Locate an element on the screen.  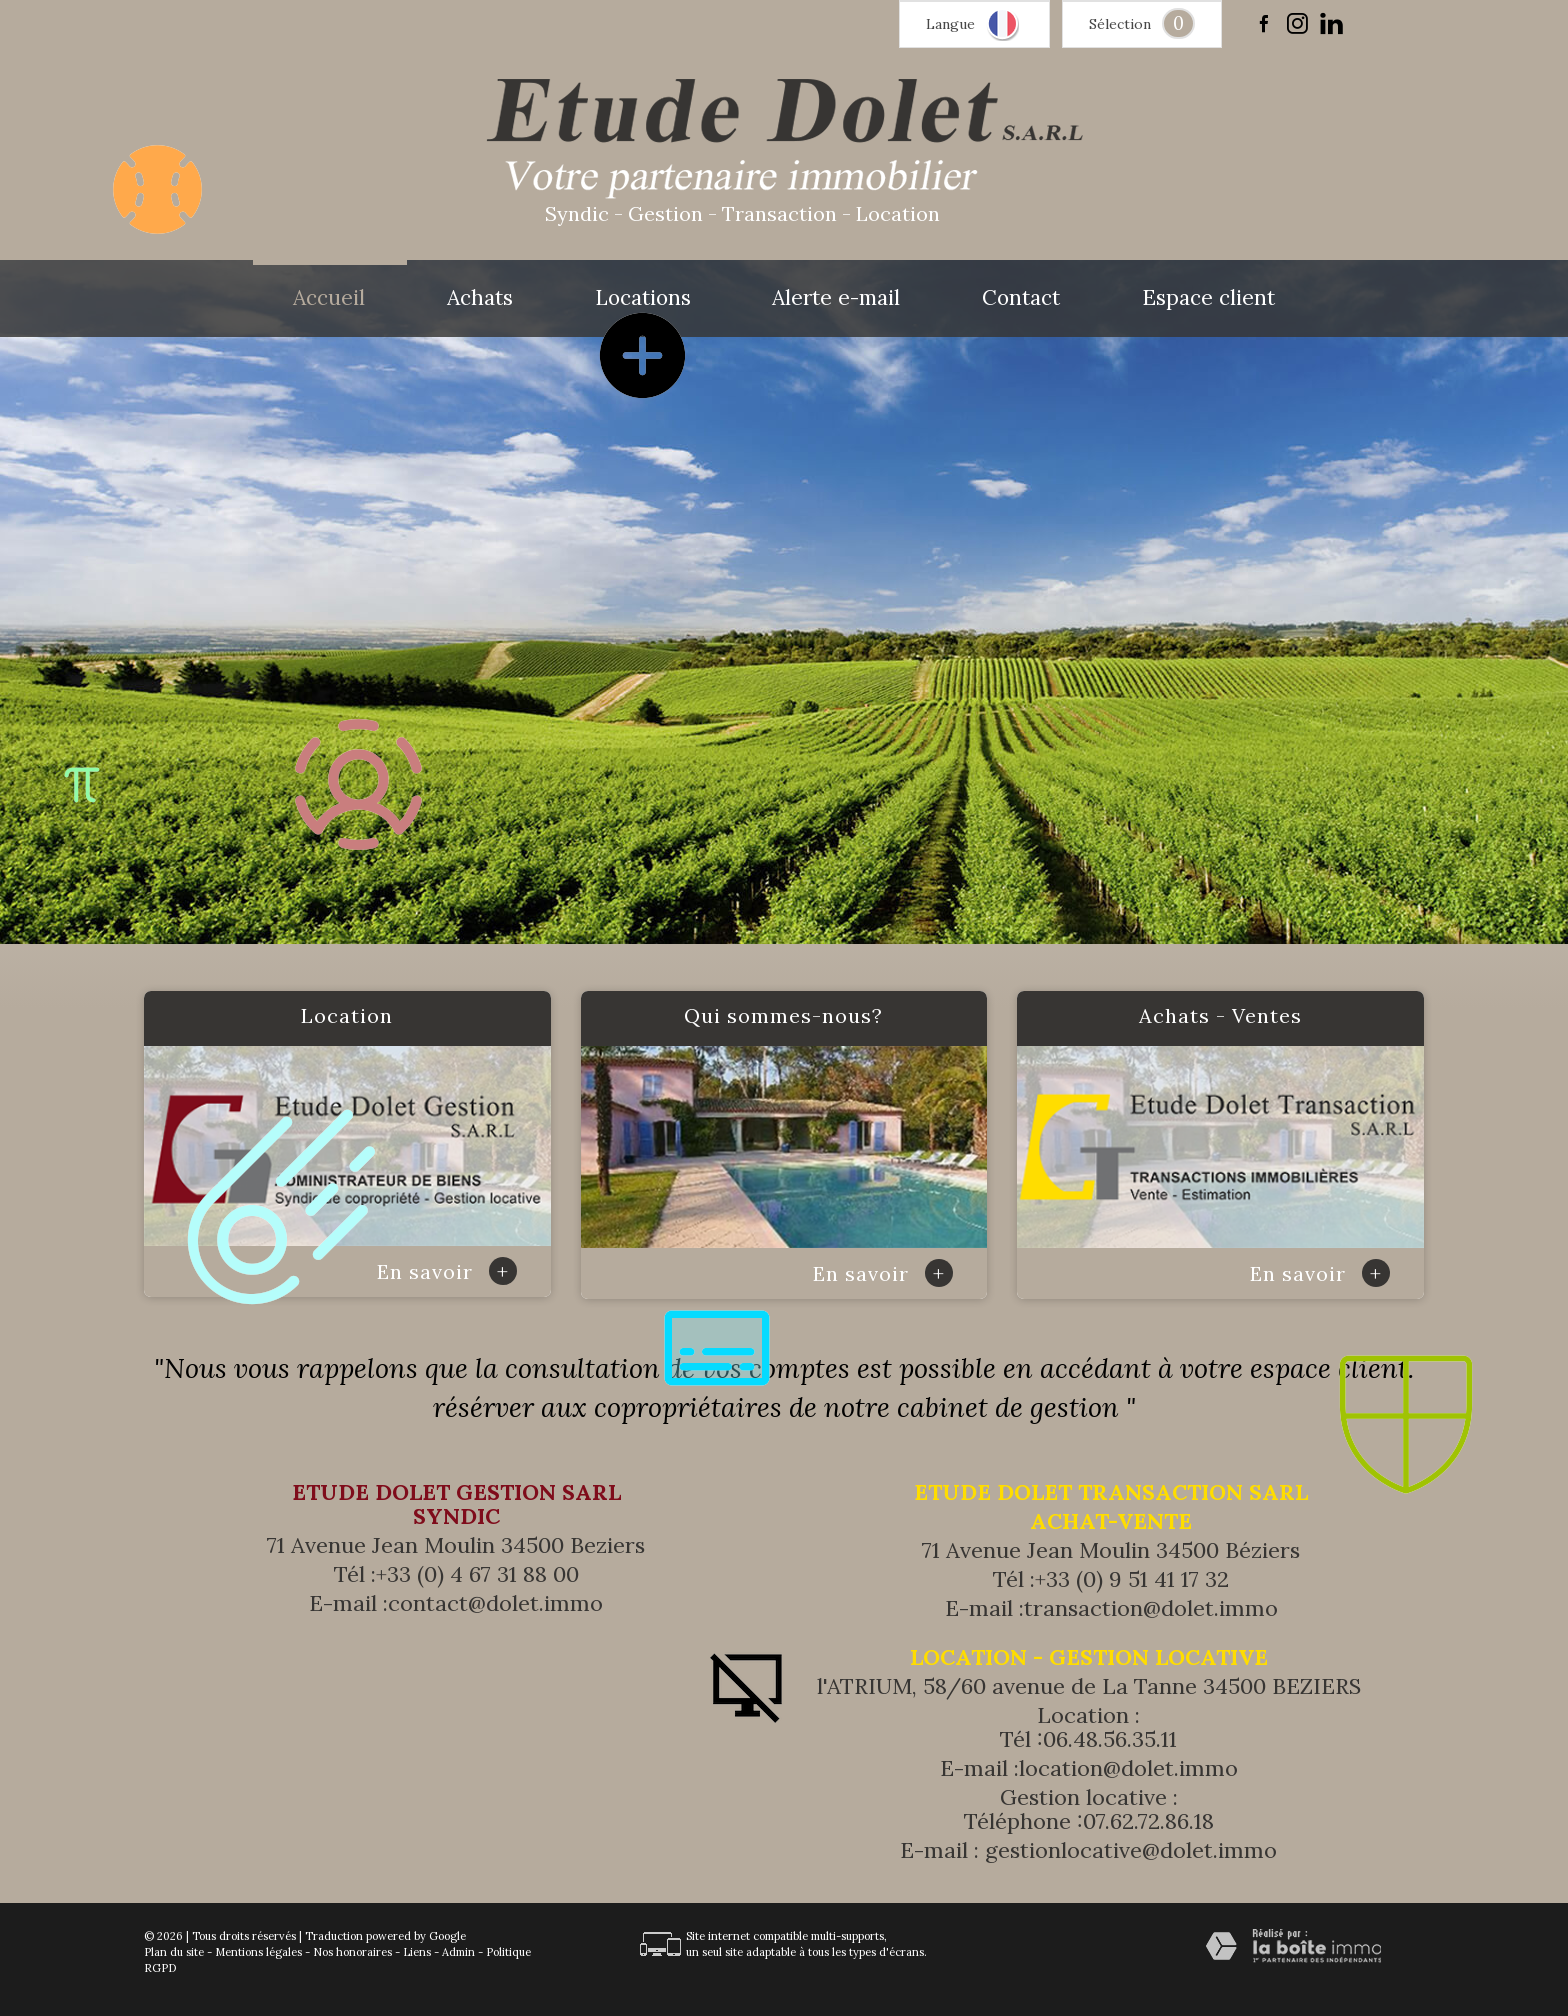
enable subtitles or closed captions is located at coordinates (717, 1348).